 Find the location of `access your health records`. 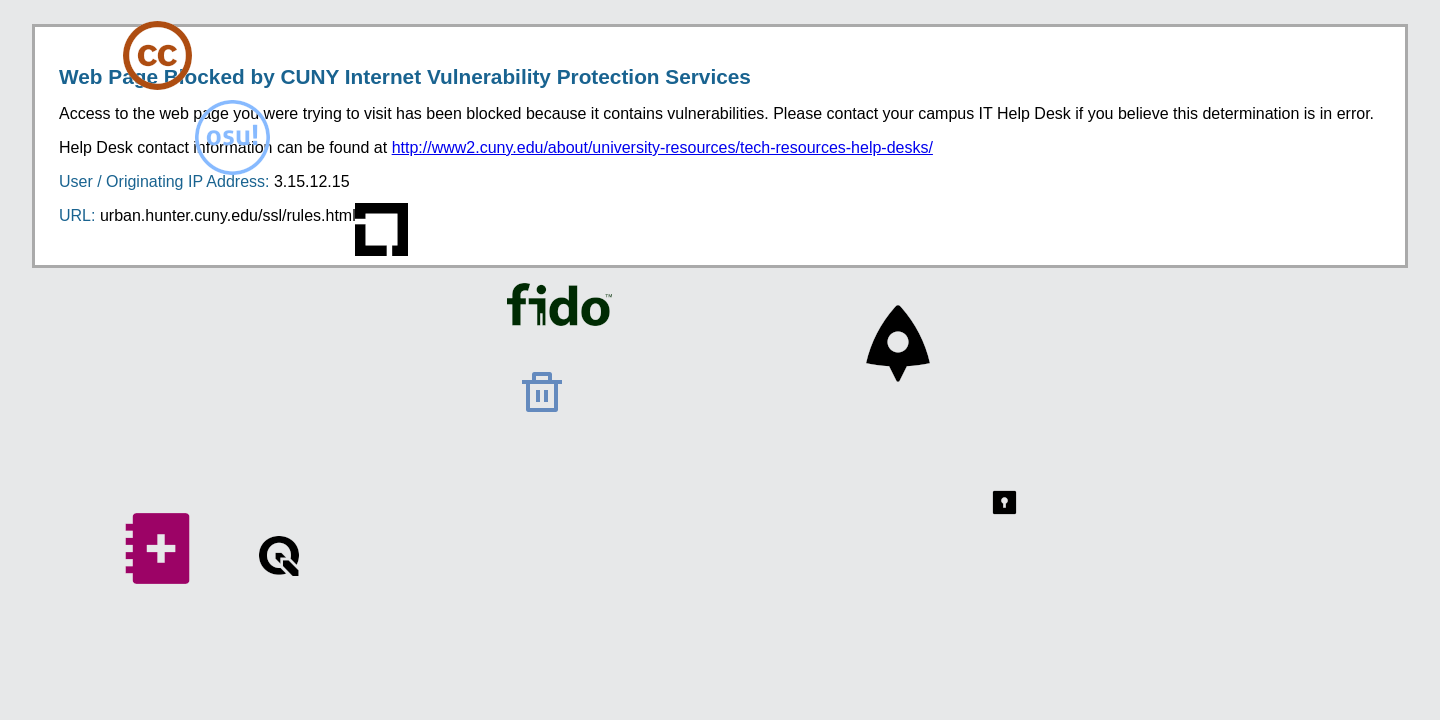

access your health records is located at coordinates (157, 548).